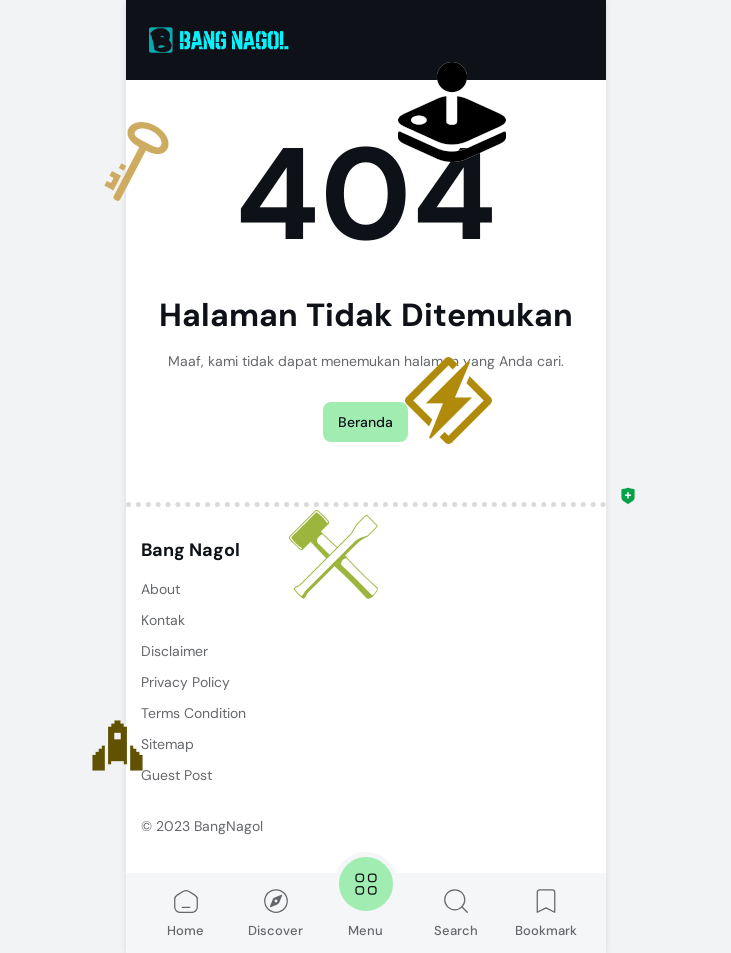 The height and width of the screenshot is (953, 731). Describe the element at coordinates (117, 745) in the screenshot. I see `space awesome brand logo` at that location.